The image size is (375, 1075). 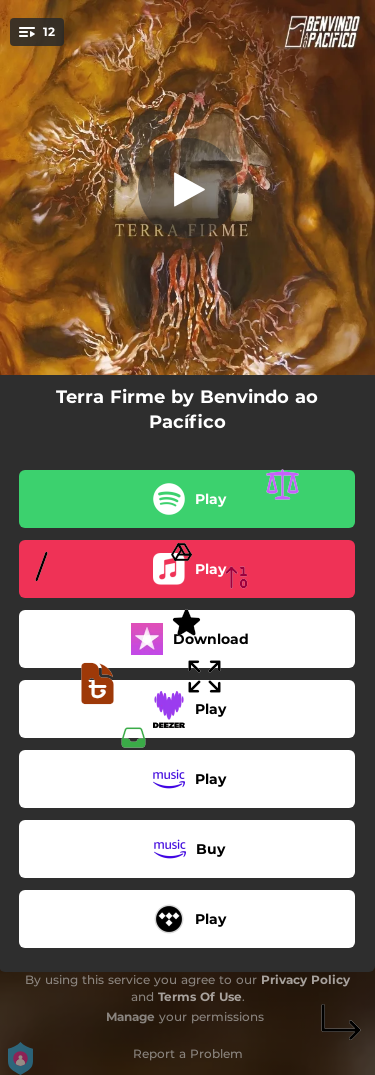 I want to click on sort numerically in descending order (high to low), so click(x=237, y=577).